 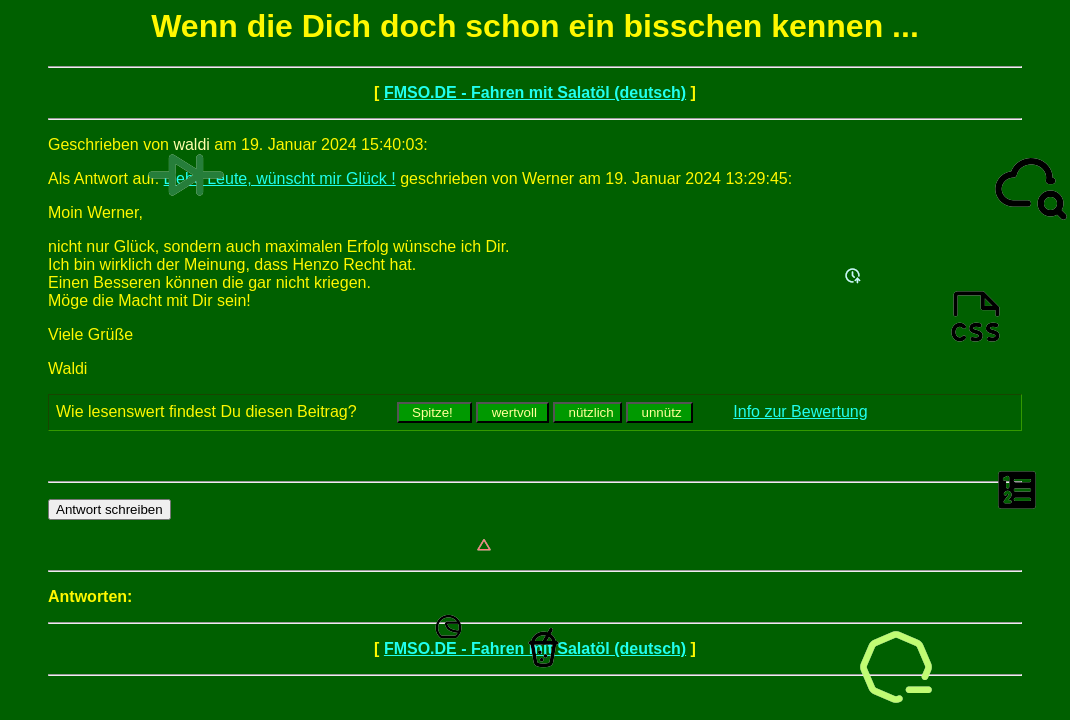 I want to click on remove or delete an item with a warning, so click(x=896, y=667).